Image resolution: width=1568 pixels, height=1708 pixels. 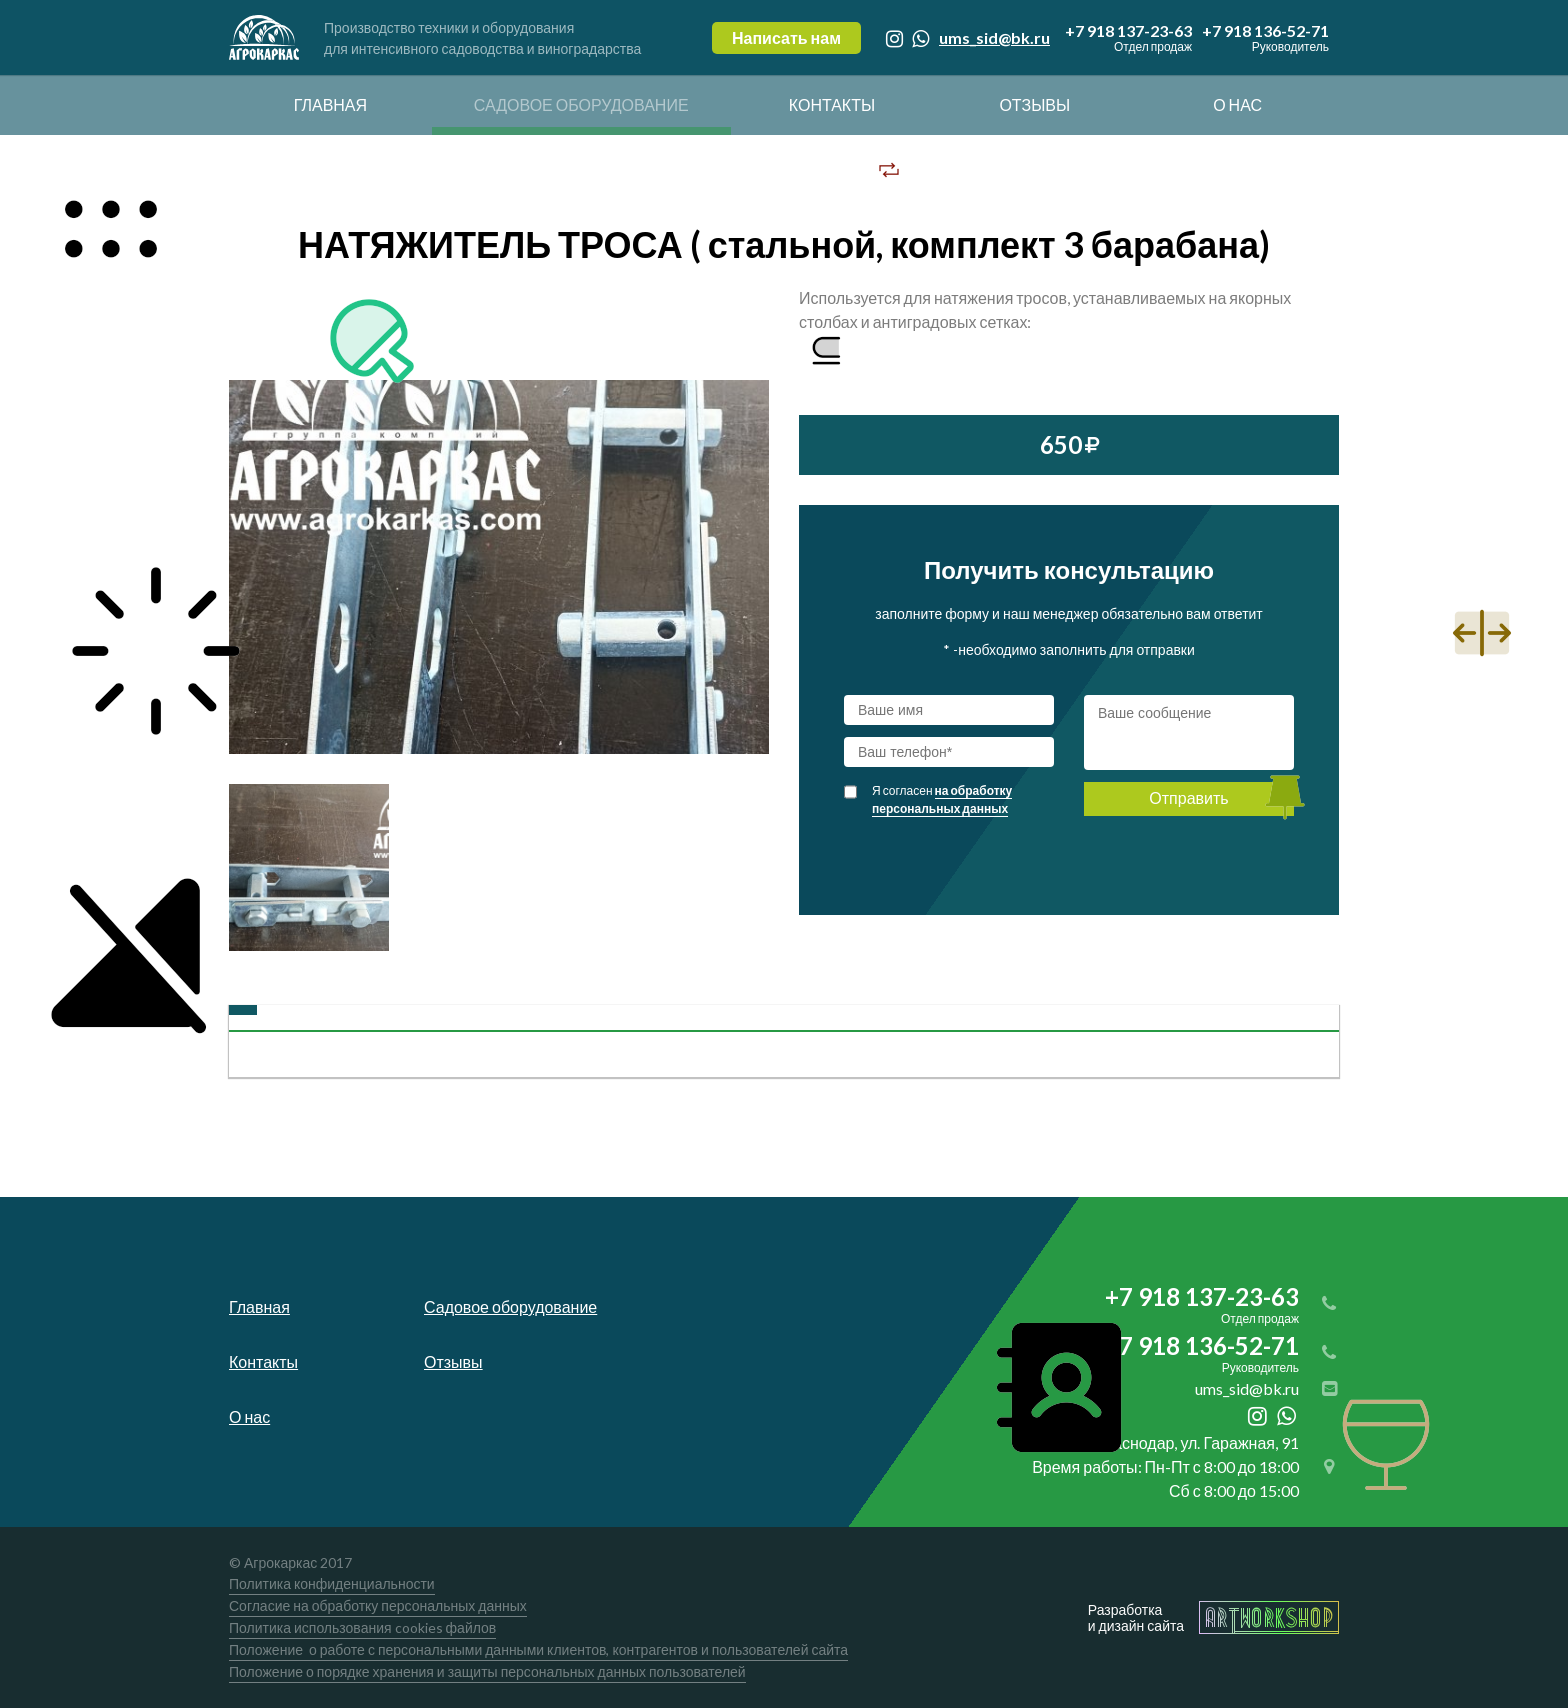 I want to click on loading content in progress, so click(x=156, y=651).